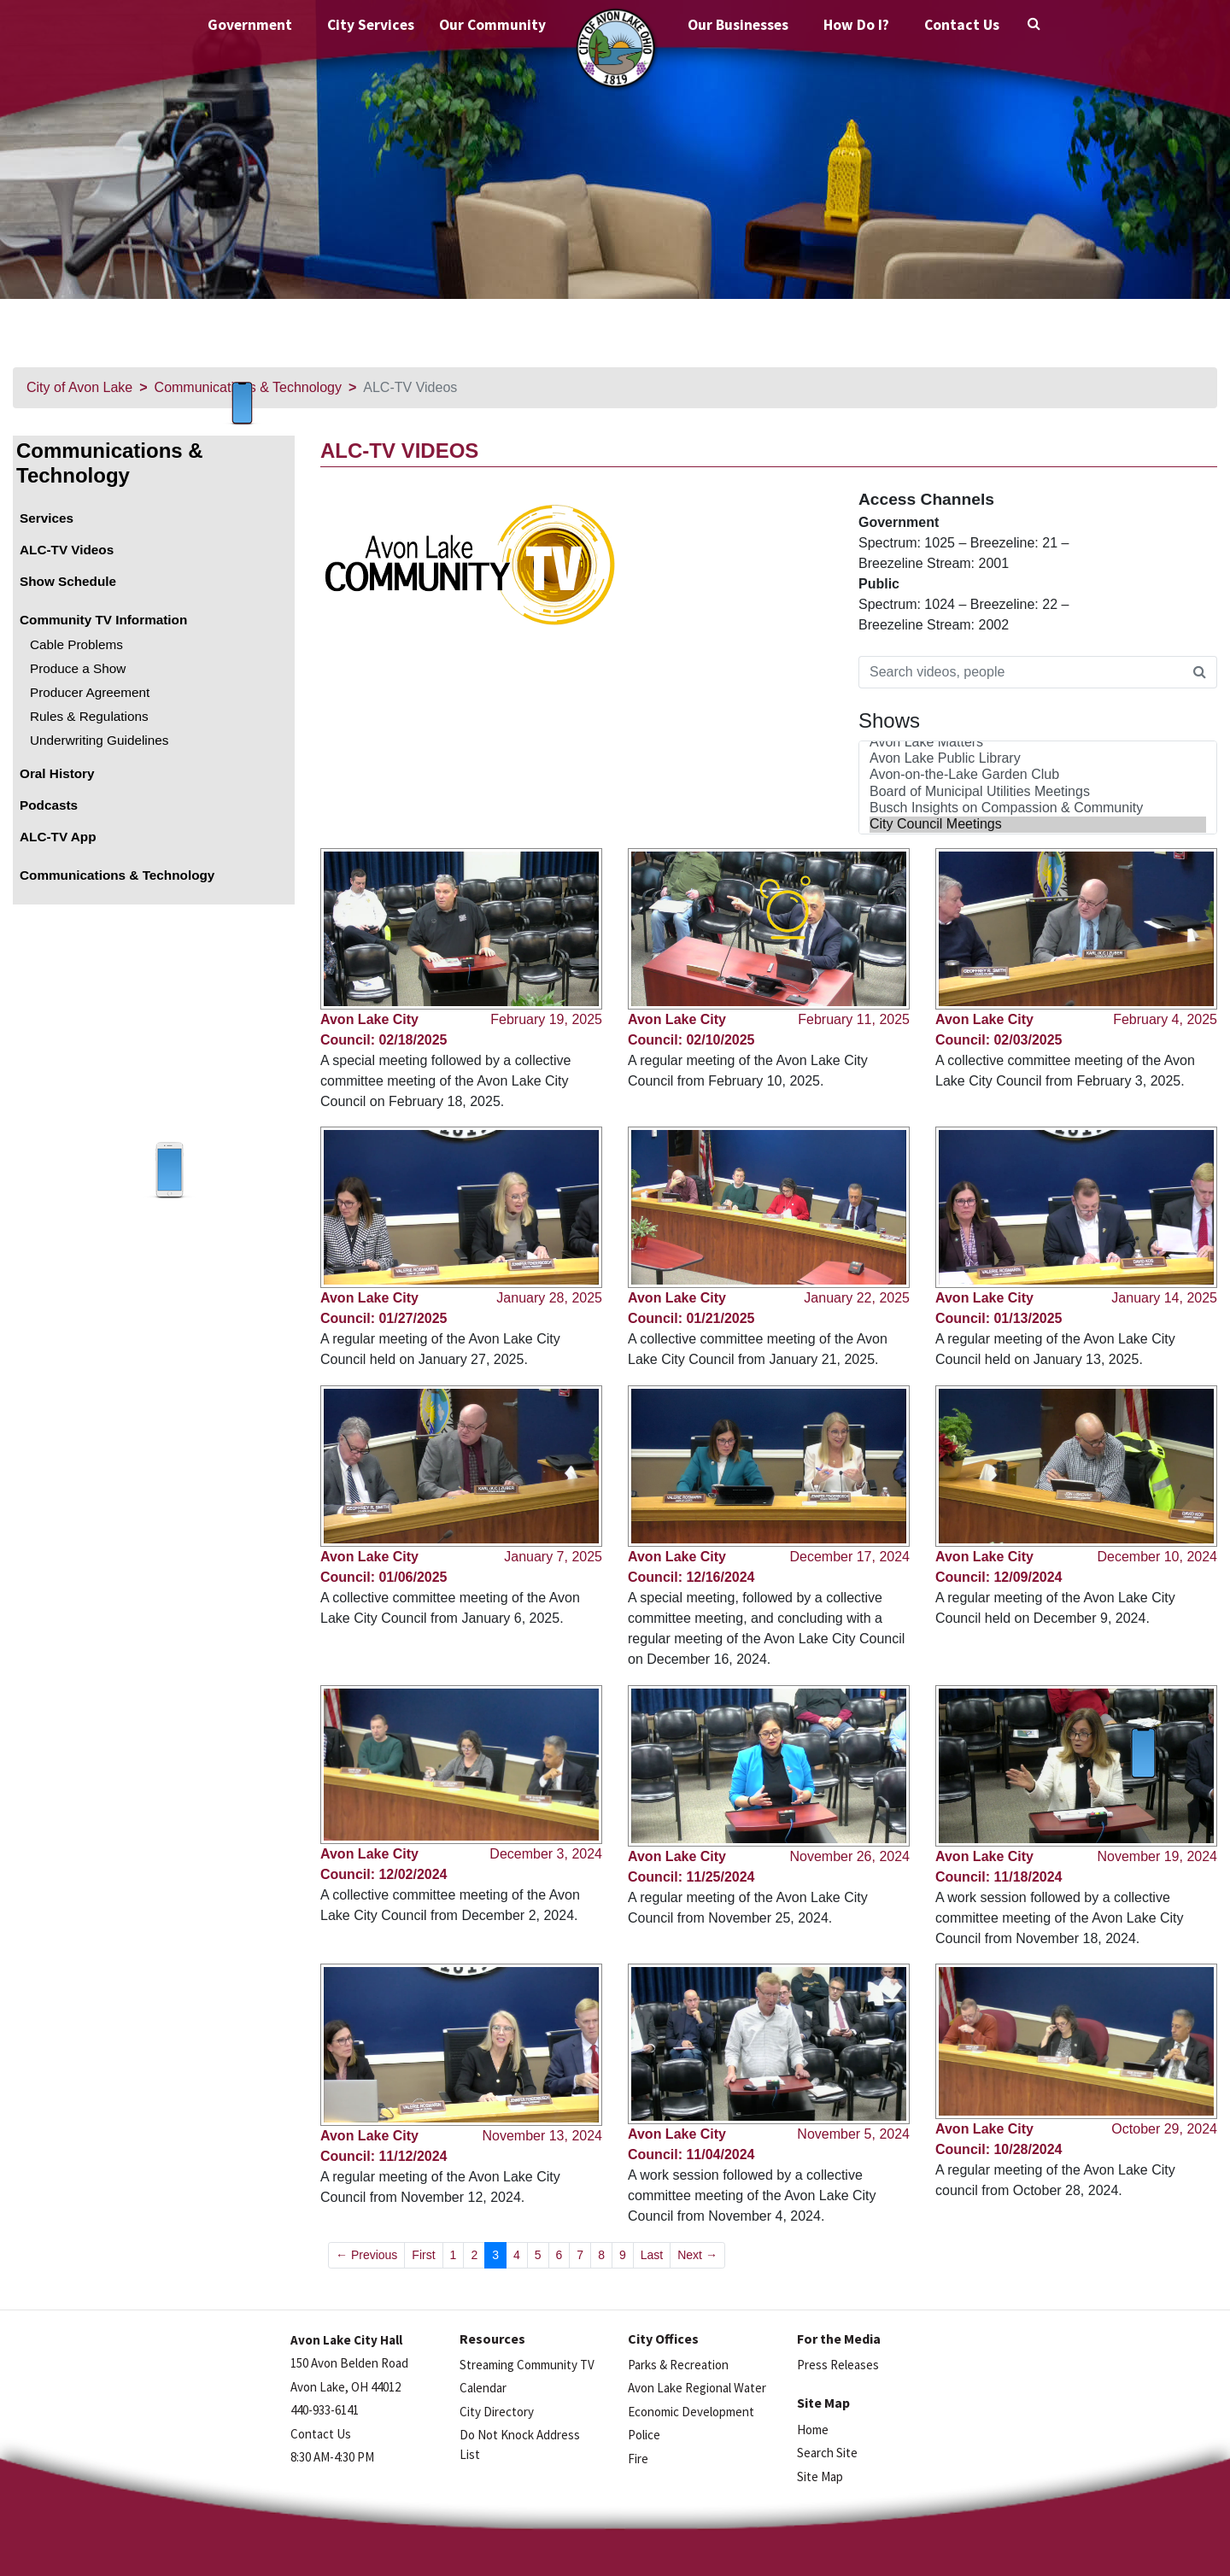 The height and width of the screenshot is (2576, 1230). Describe the element at coordinates (169, 1170) in the screenshot. I see `indicates a connected iPhone device` at that location.